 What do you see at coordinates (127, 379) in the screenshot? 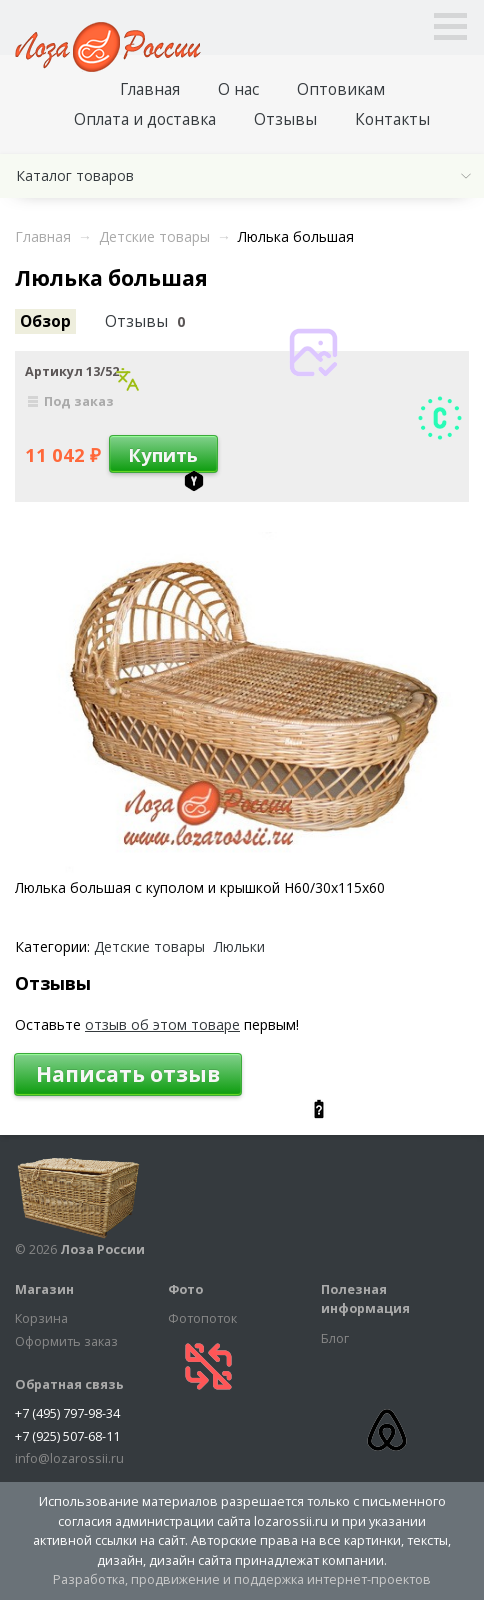
I see `change language settings` at bounding box center [127, 379].